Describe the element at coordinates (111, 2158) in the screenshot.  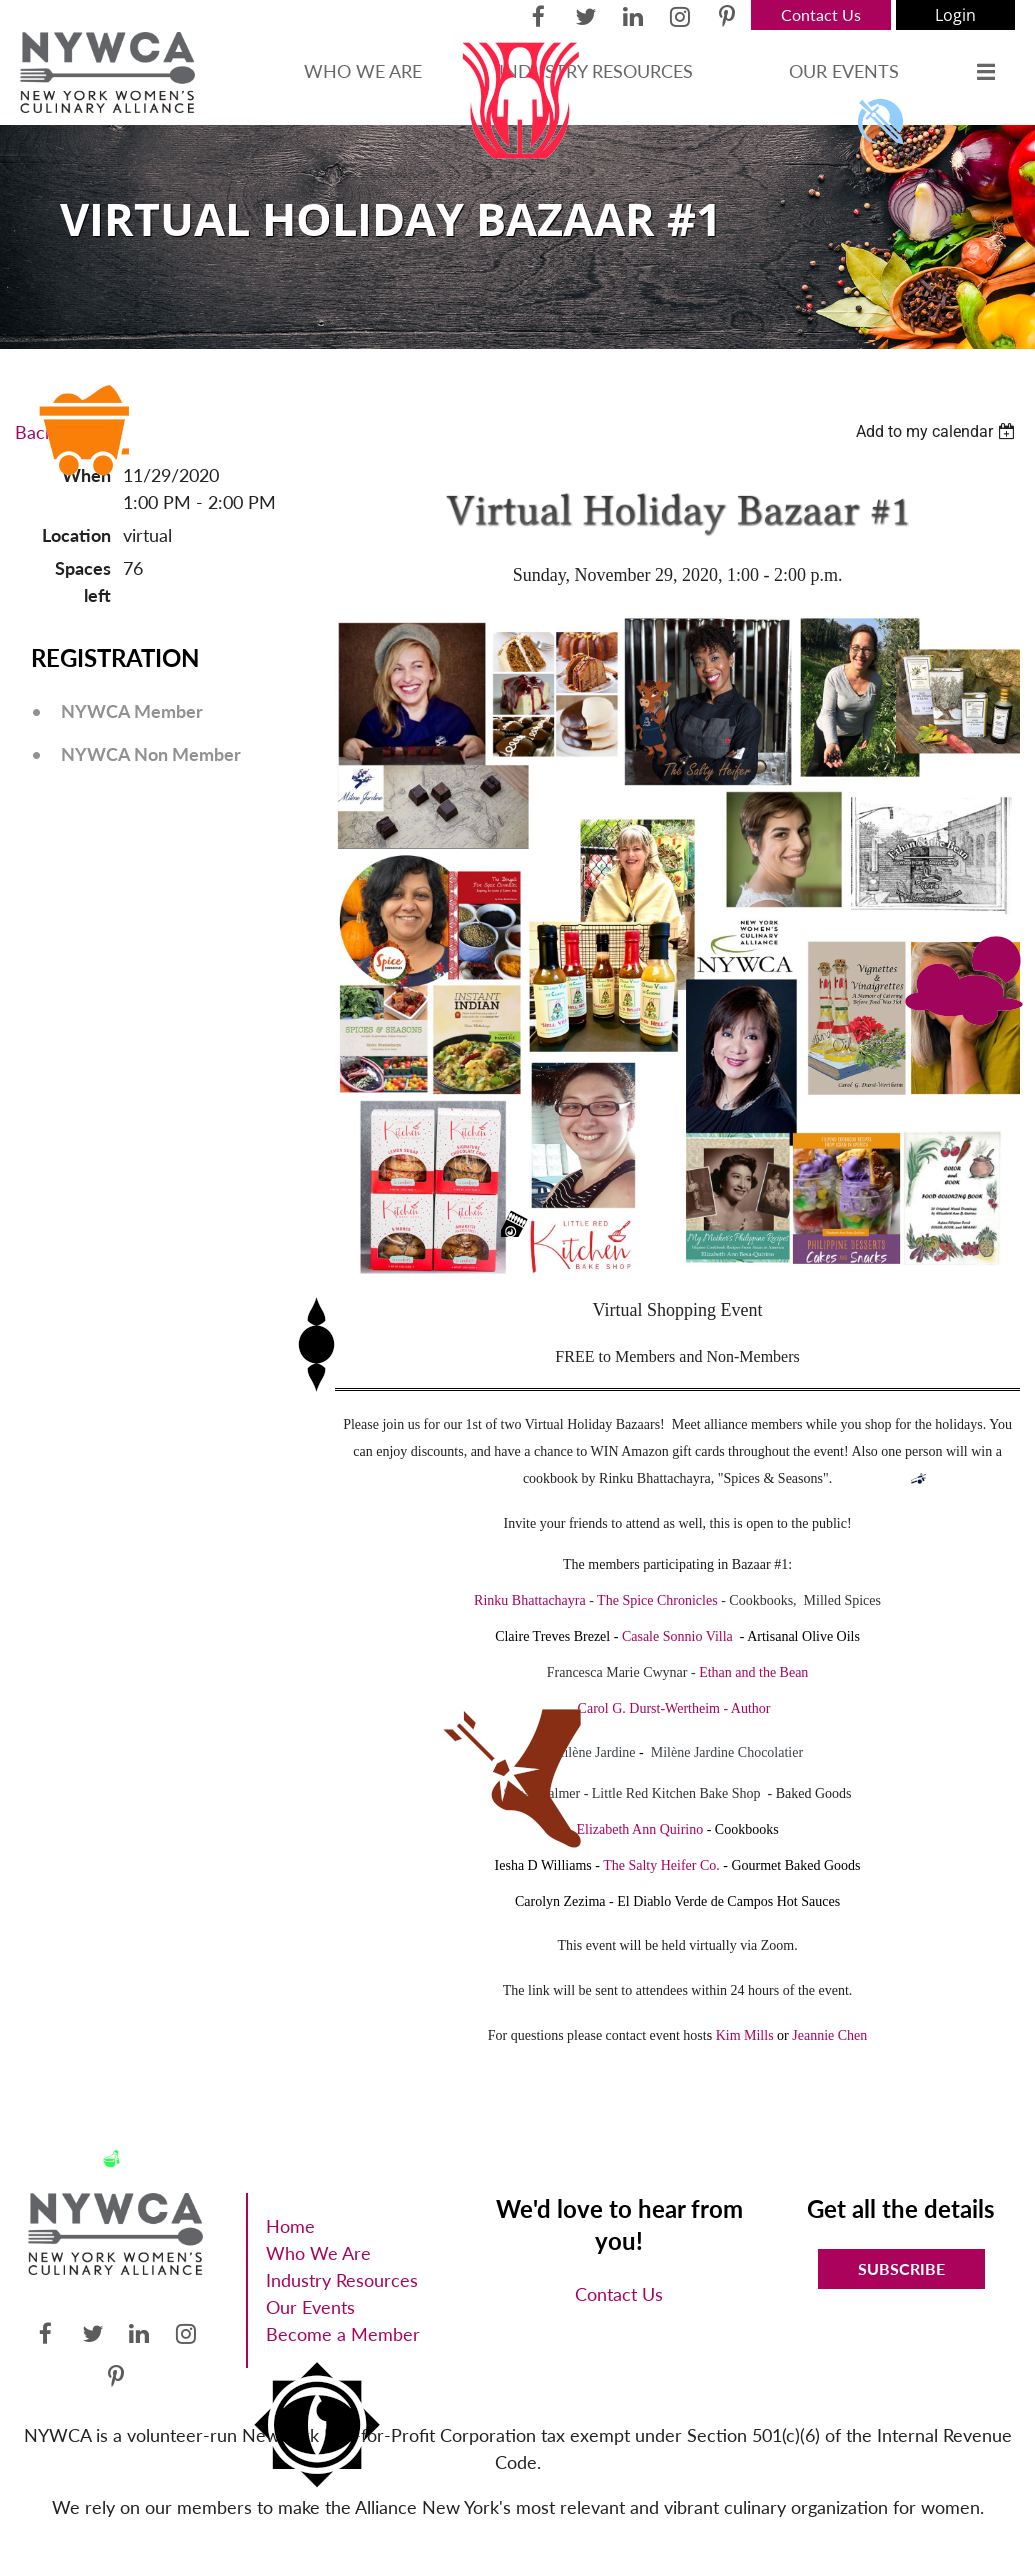
I see `consume a potion or drink item` at that location.